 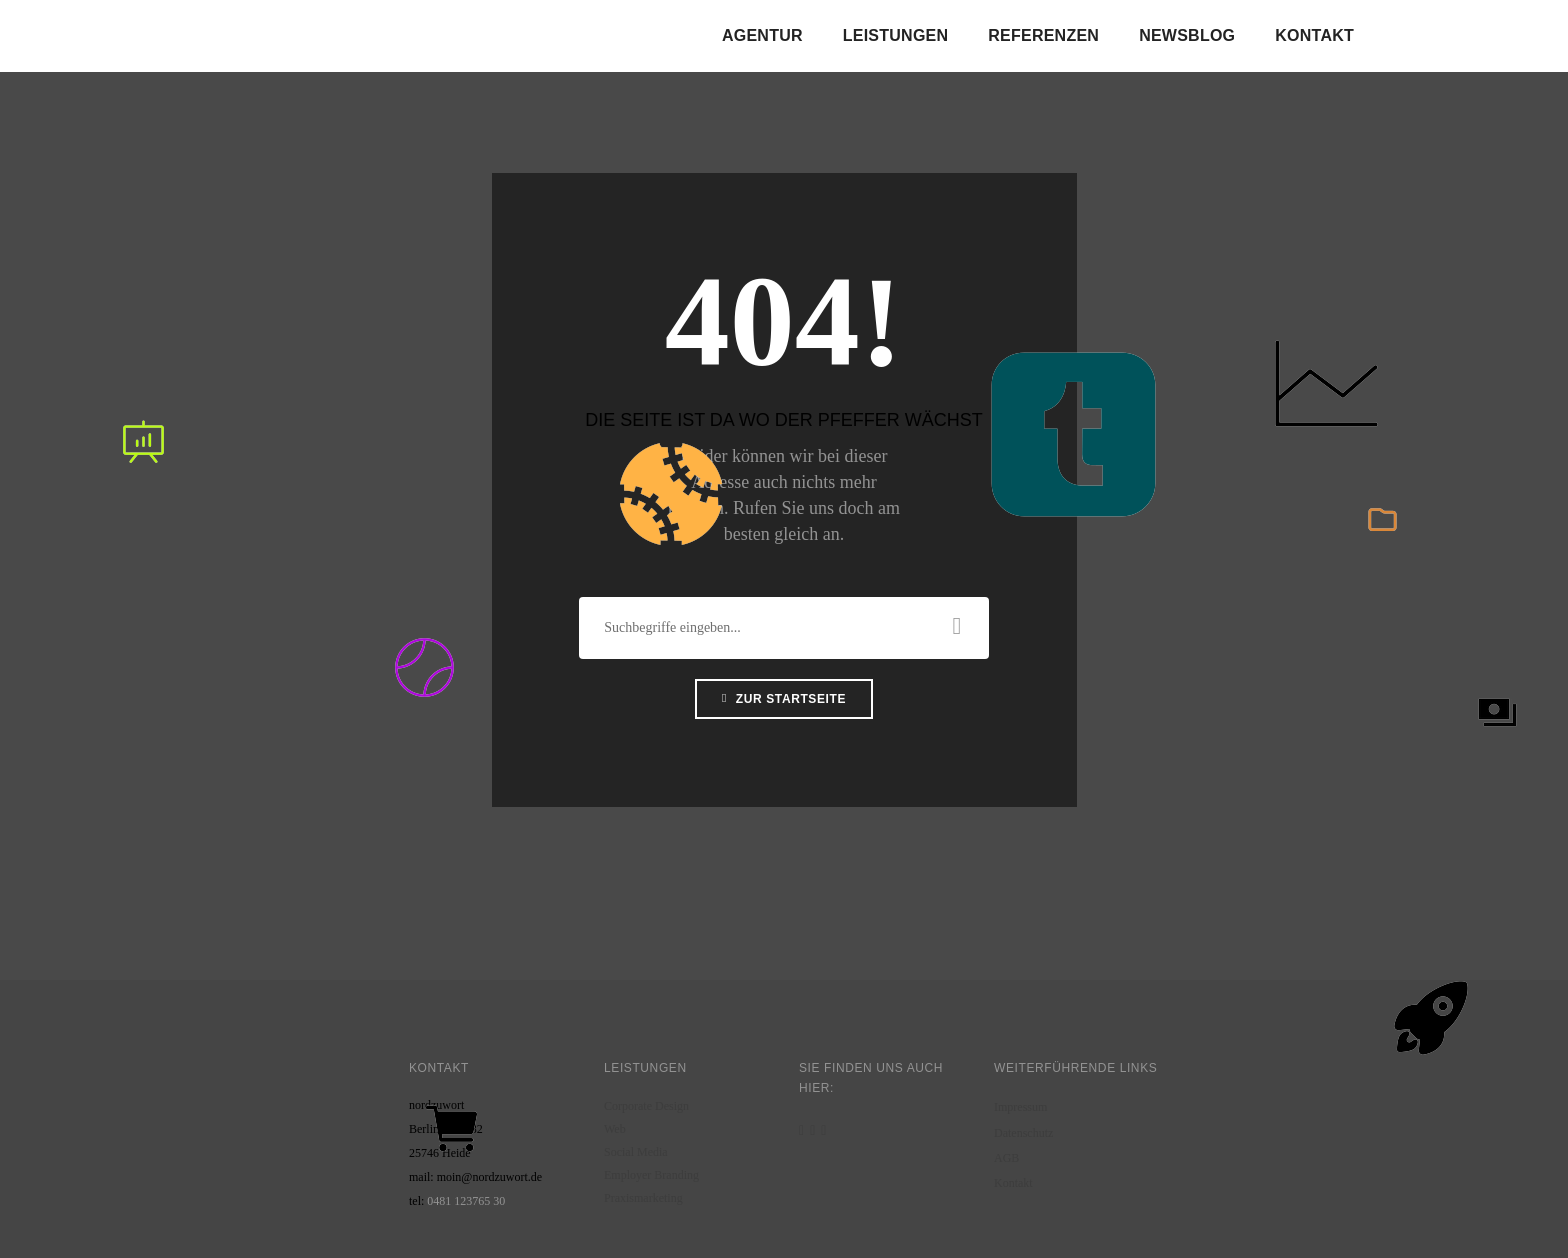 What do you see at coordinates (452, 1128) in the screenshot?
I see `view your shopping cart` at bounding box center [452, 1128].